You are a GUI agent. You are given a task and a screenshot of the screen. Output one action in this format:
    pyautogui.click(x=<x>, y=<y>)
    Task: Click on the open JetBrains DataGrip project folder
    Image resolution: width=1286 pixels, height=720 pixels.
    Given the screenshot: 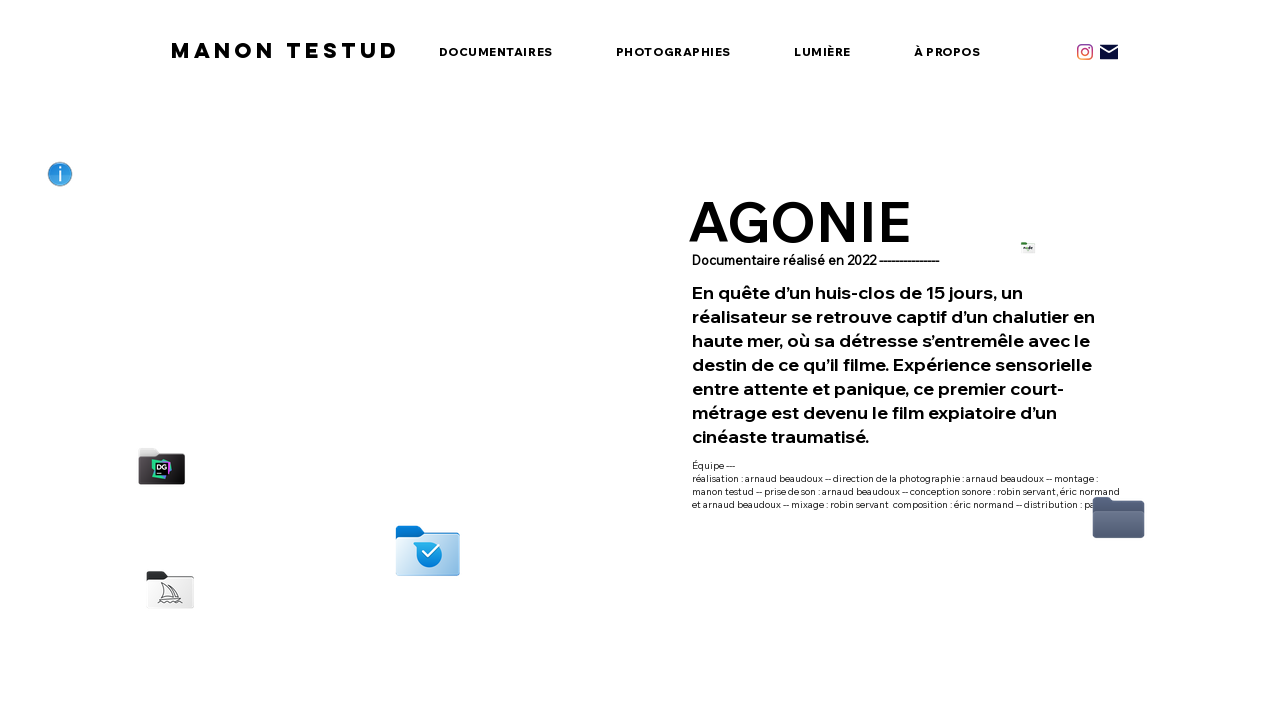 What is the action you would take?
    pyautogui.click(x=161, y=467)
    